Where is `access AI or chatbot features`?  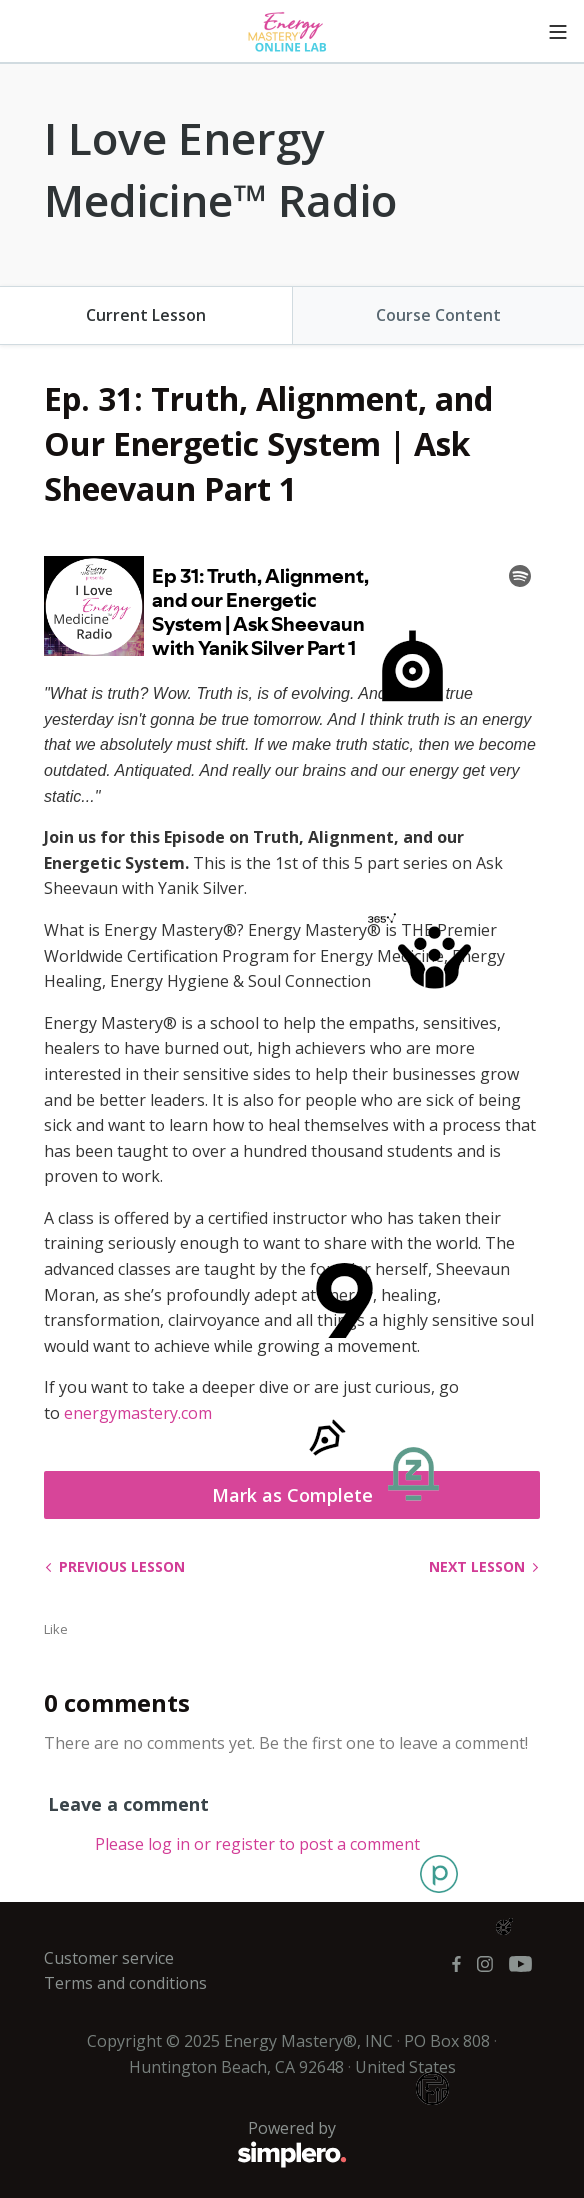 access AI or chatbot features is located at coordinates (412, 667).